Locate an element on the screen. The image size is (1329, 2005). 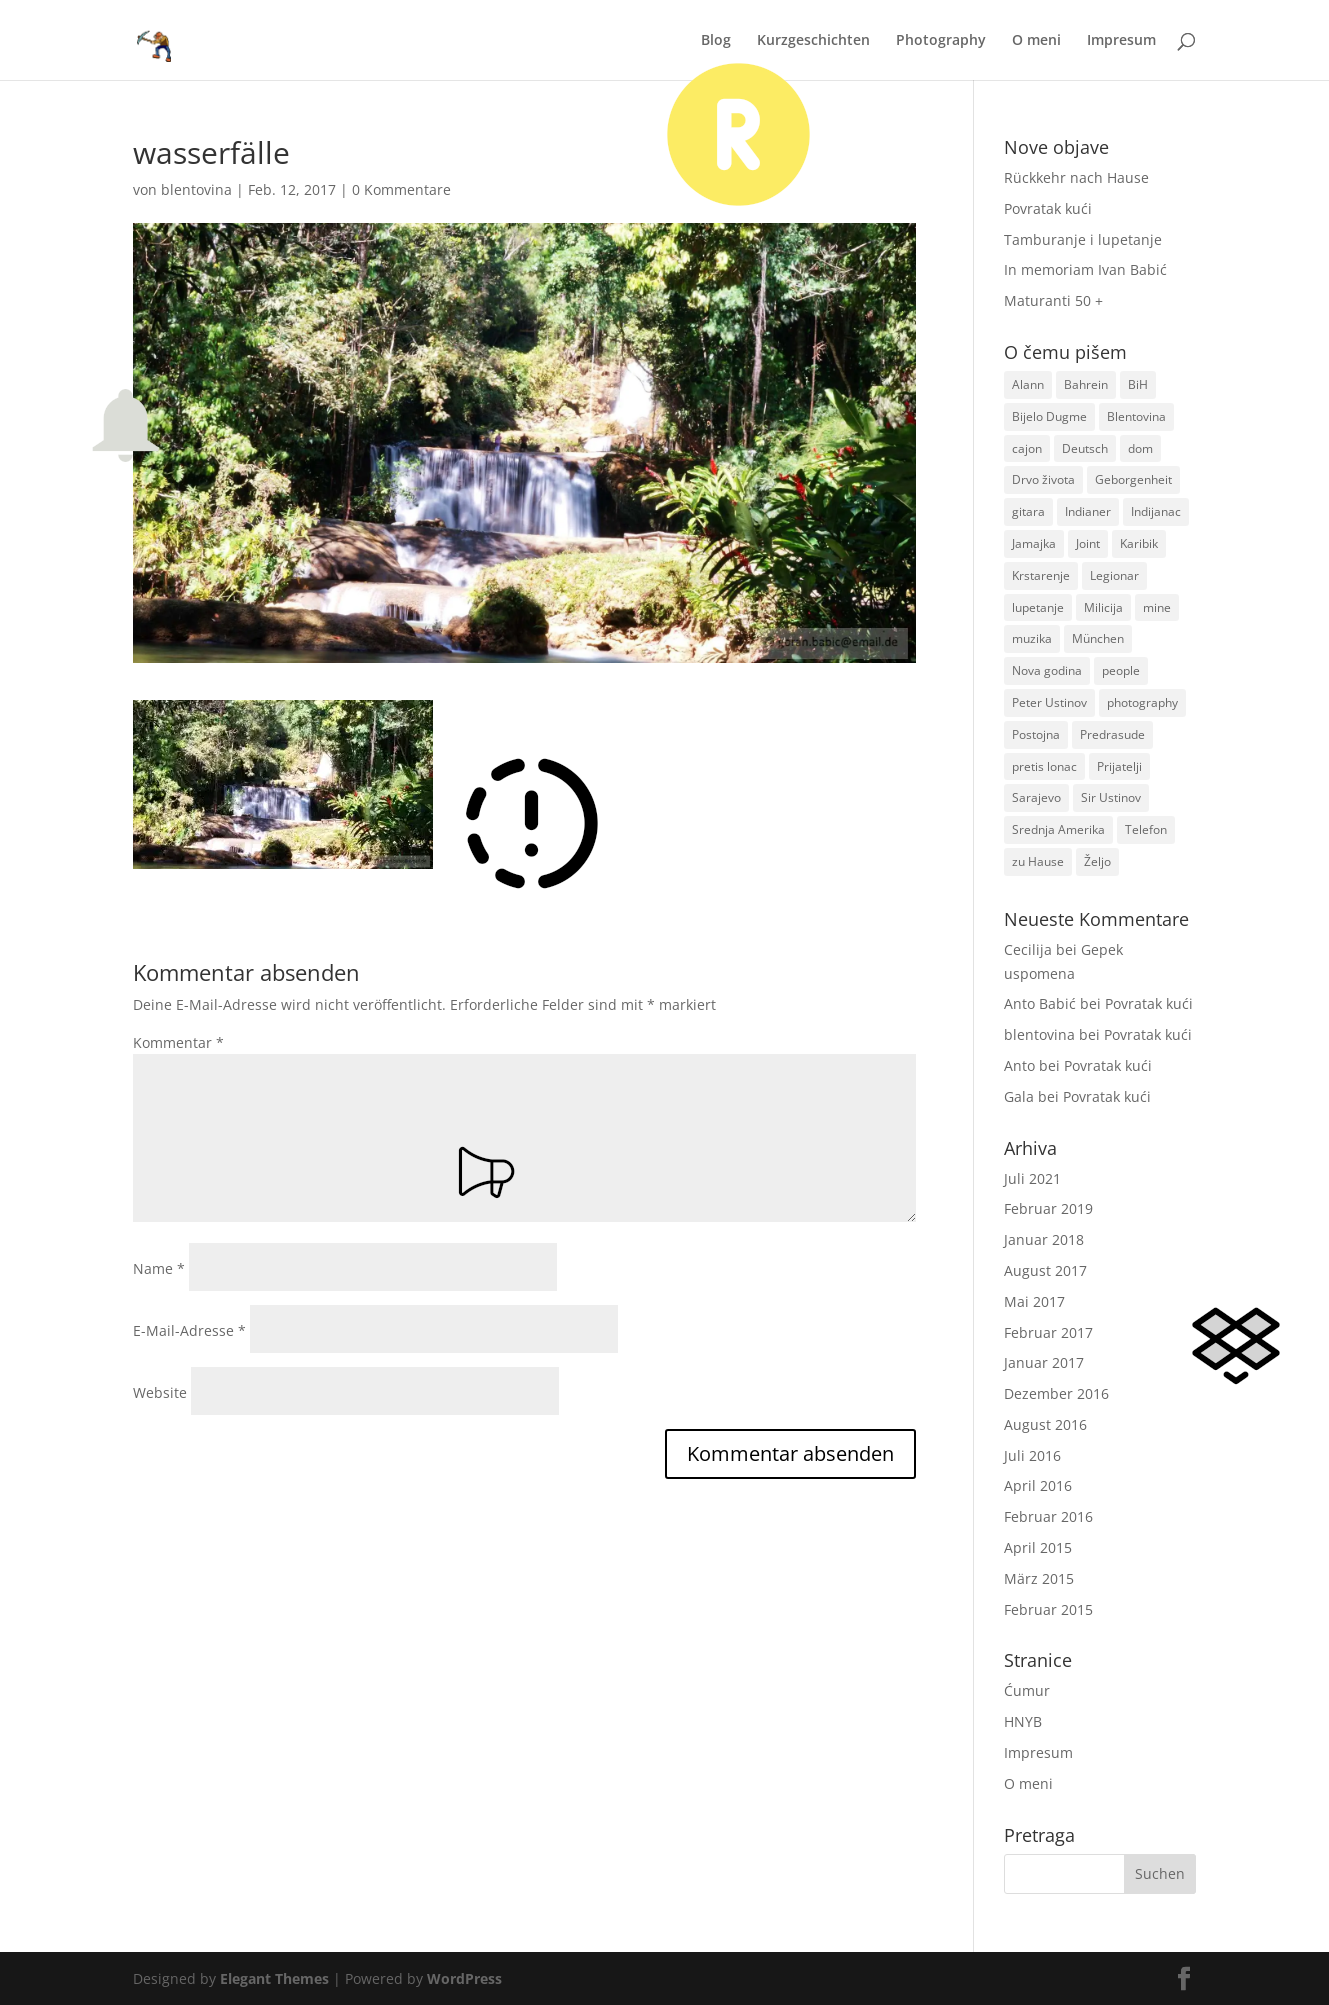
make an announcement or broadcast is located at coordinates (483, 1173).